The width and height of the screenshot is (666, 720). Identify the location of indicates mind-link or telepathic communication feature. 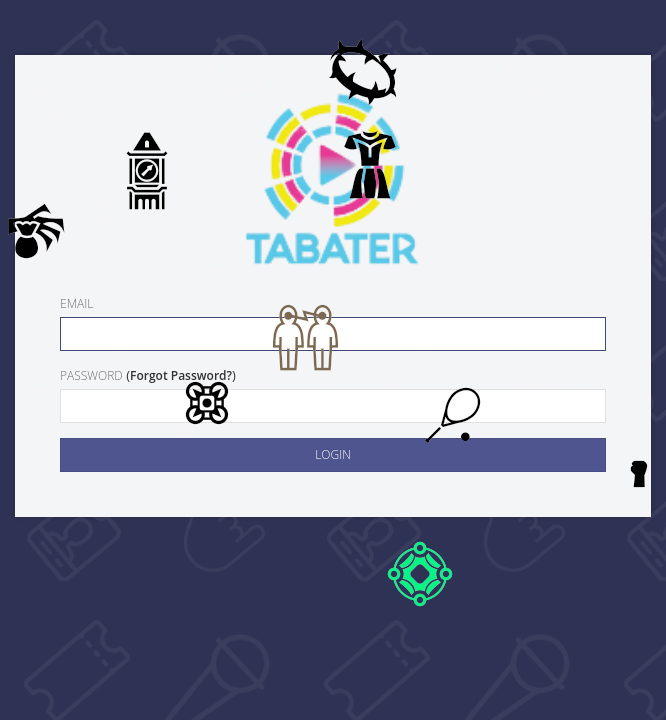
(305, 337).